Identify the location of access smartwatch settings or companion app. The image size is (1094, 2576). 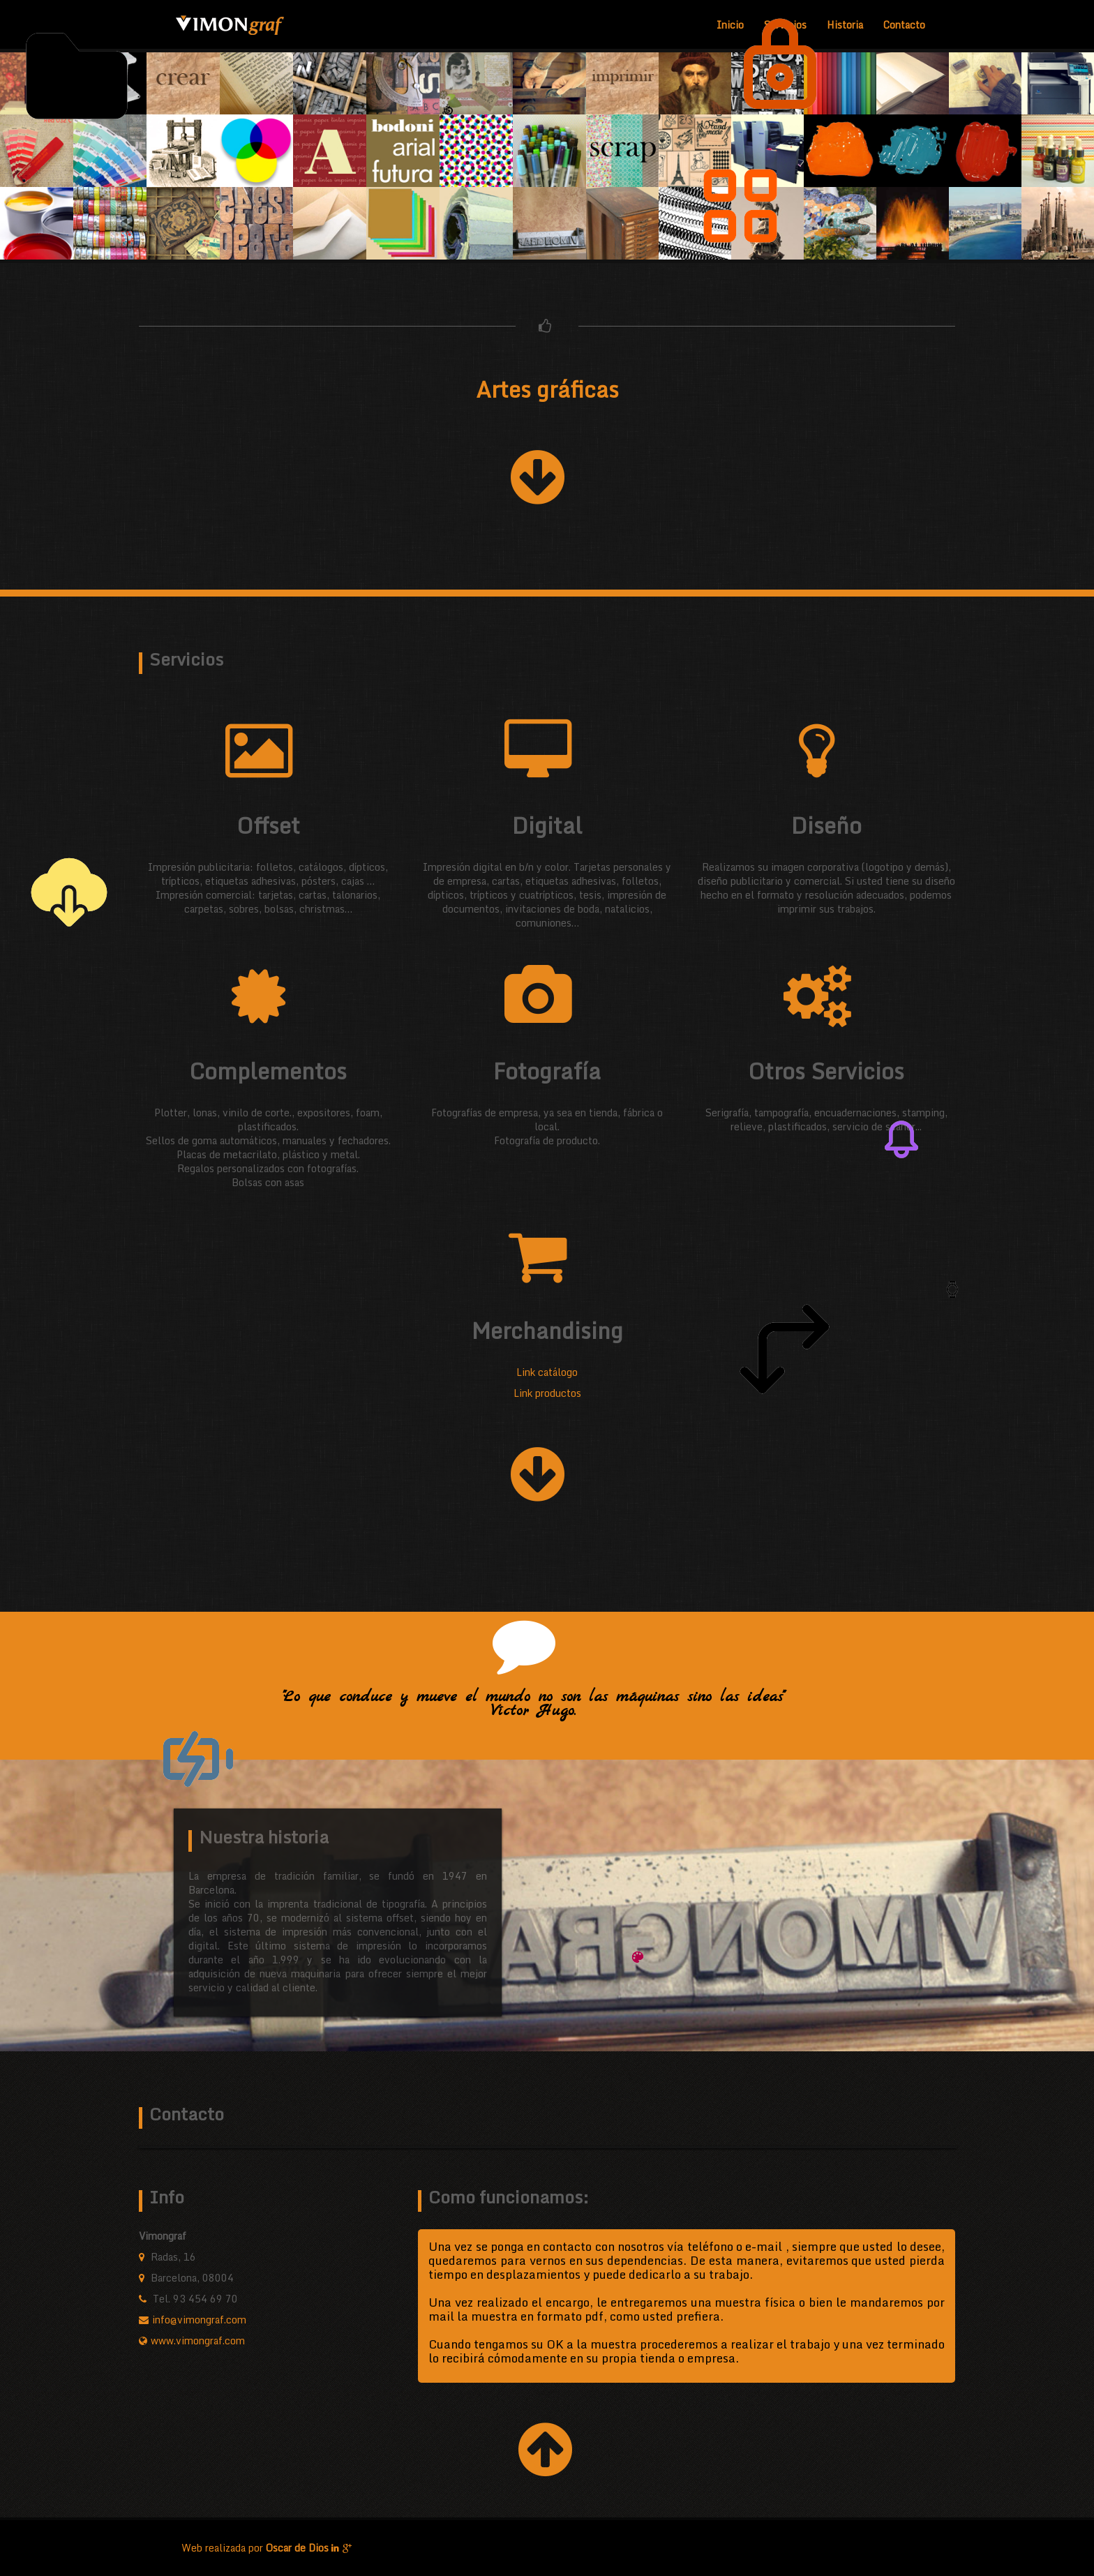
(952, 1289).